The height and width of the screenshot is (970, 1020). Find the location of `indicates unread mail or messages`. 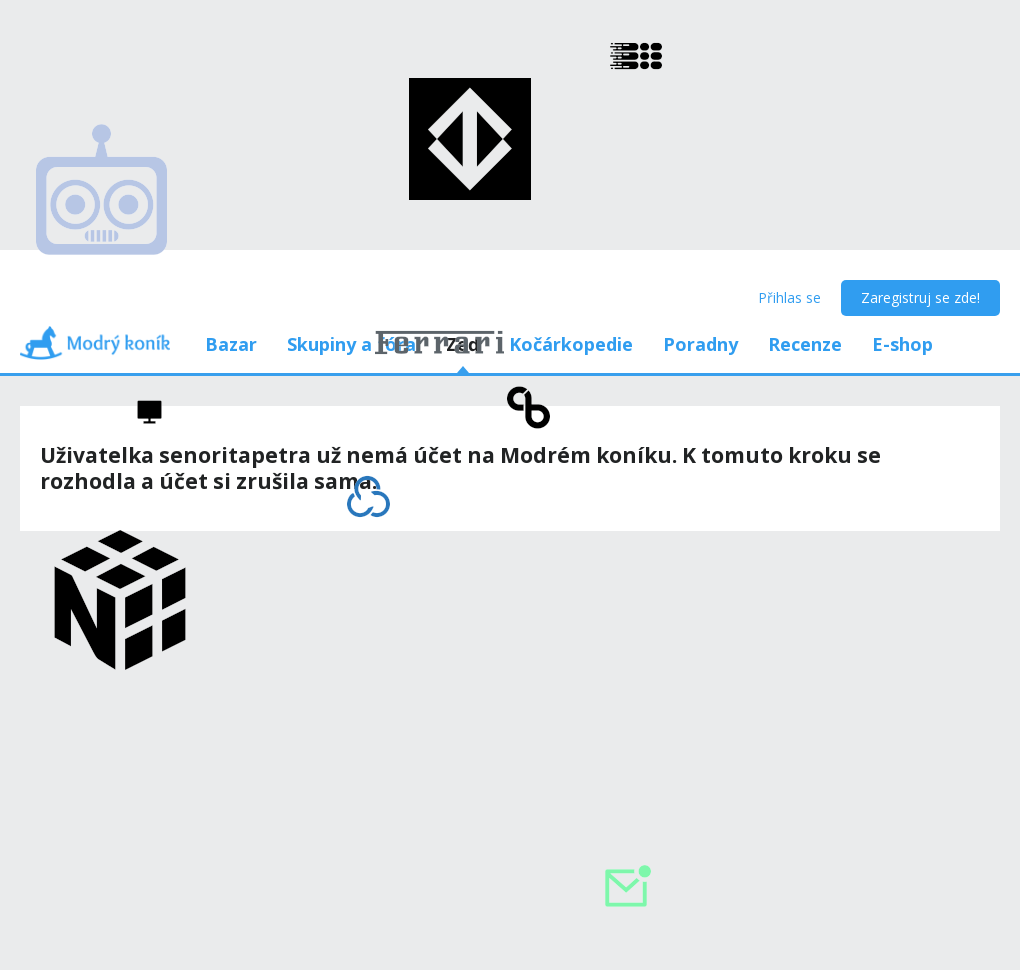

indicates unread mail or messages is located at coordinates (626, 888).